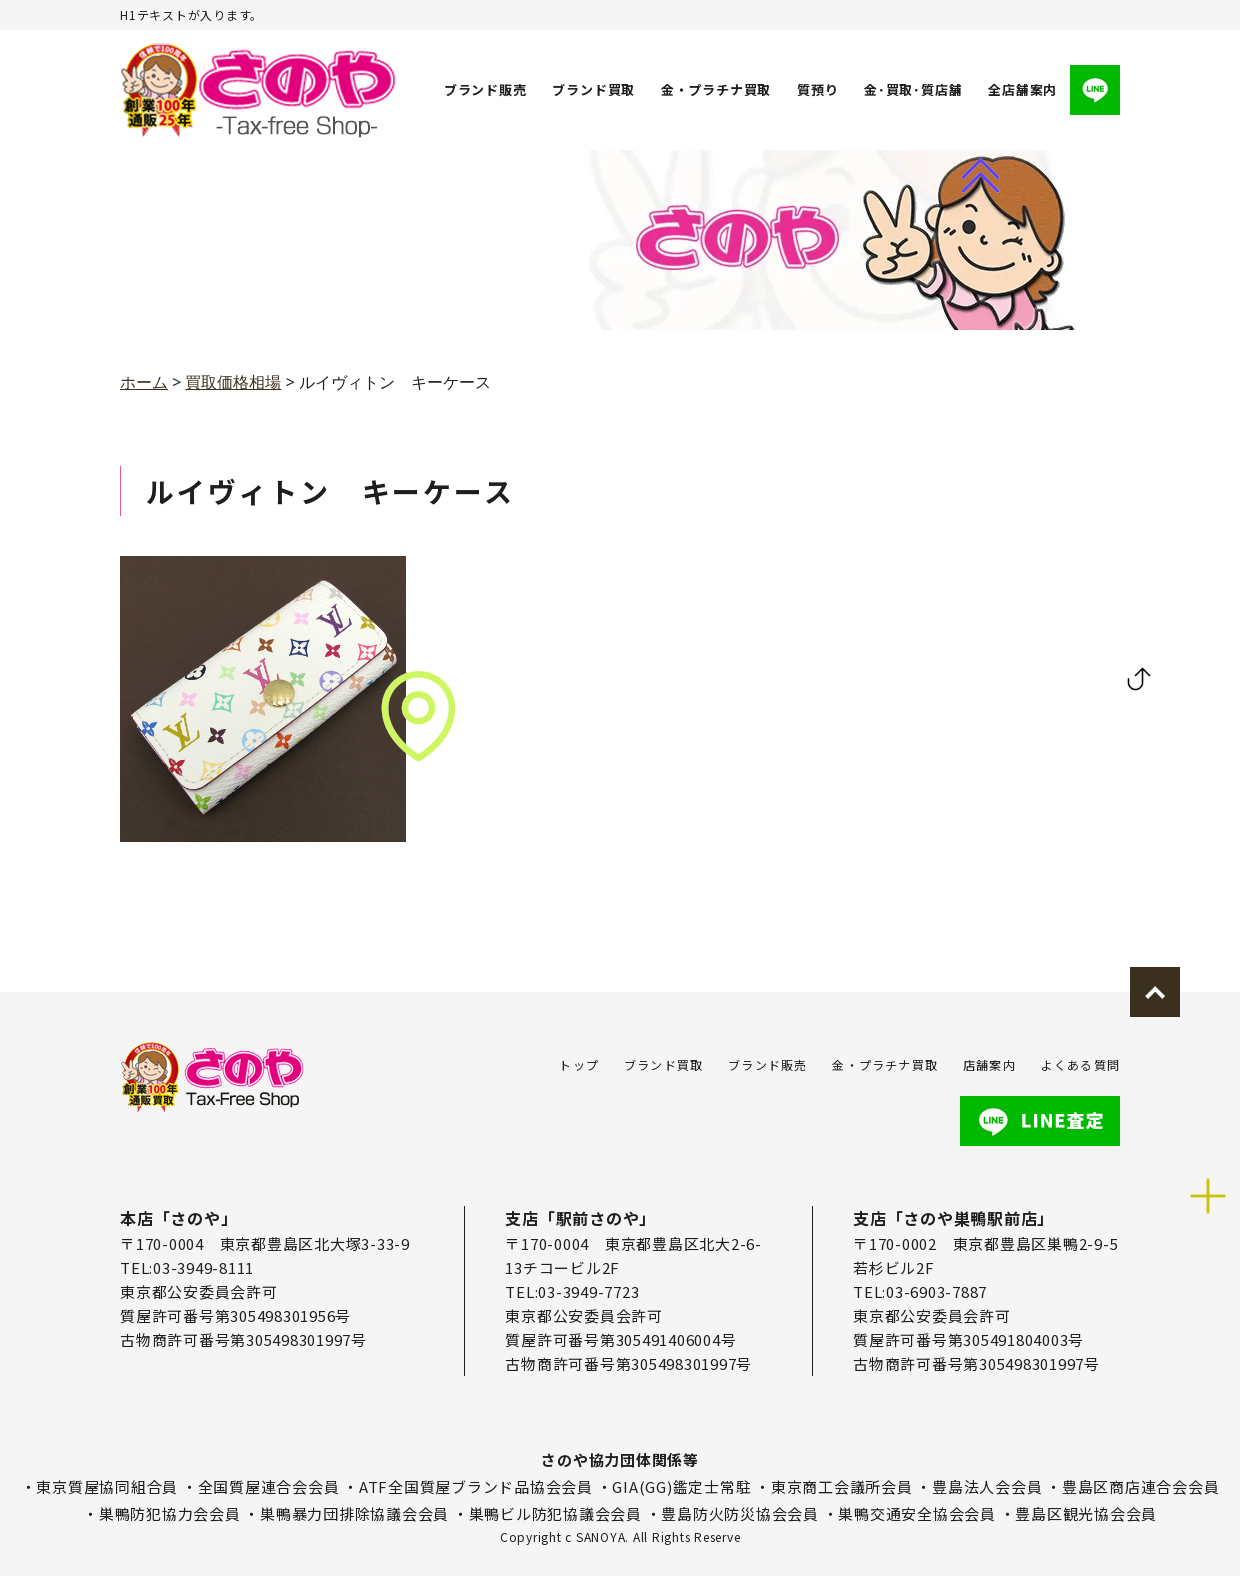 This screenshot has height=1576, width=1240. I want to click on go back to top of page, so click(1139, 679).